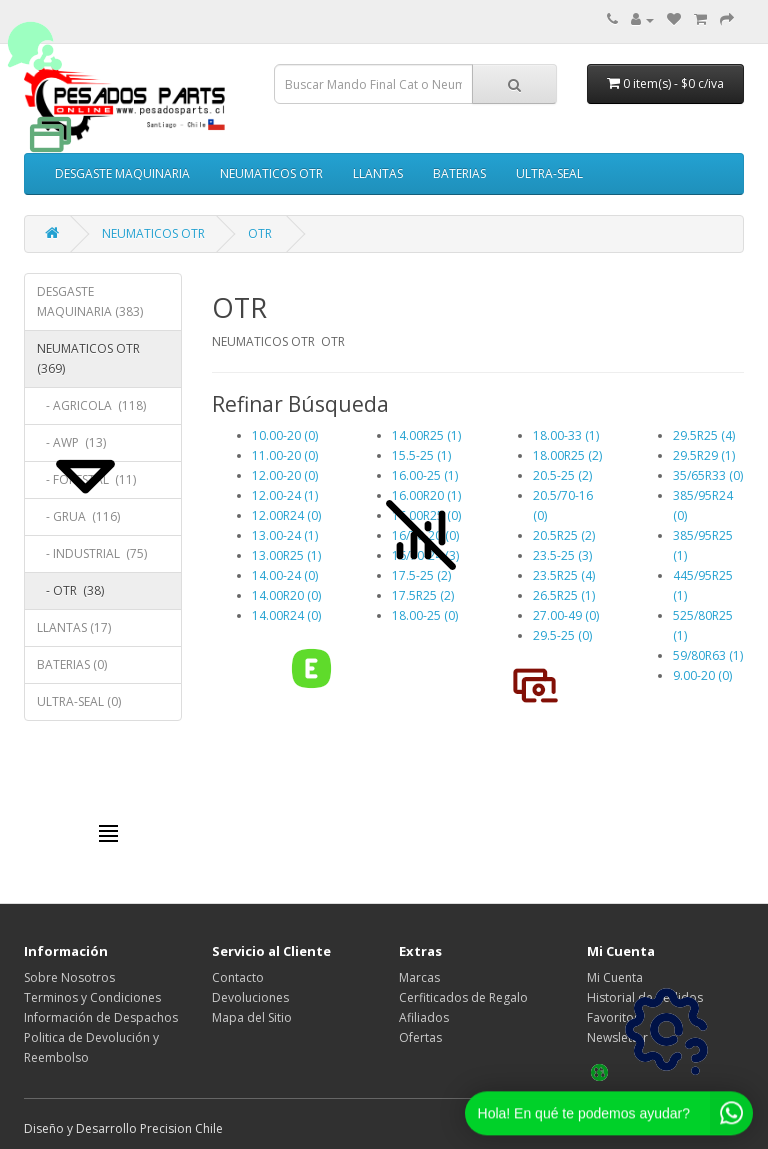  What do you see at coordinates (50, 134) in the screenshot?
I see `view open browser windows` at bounding box center [50, 134].